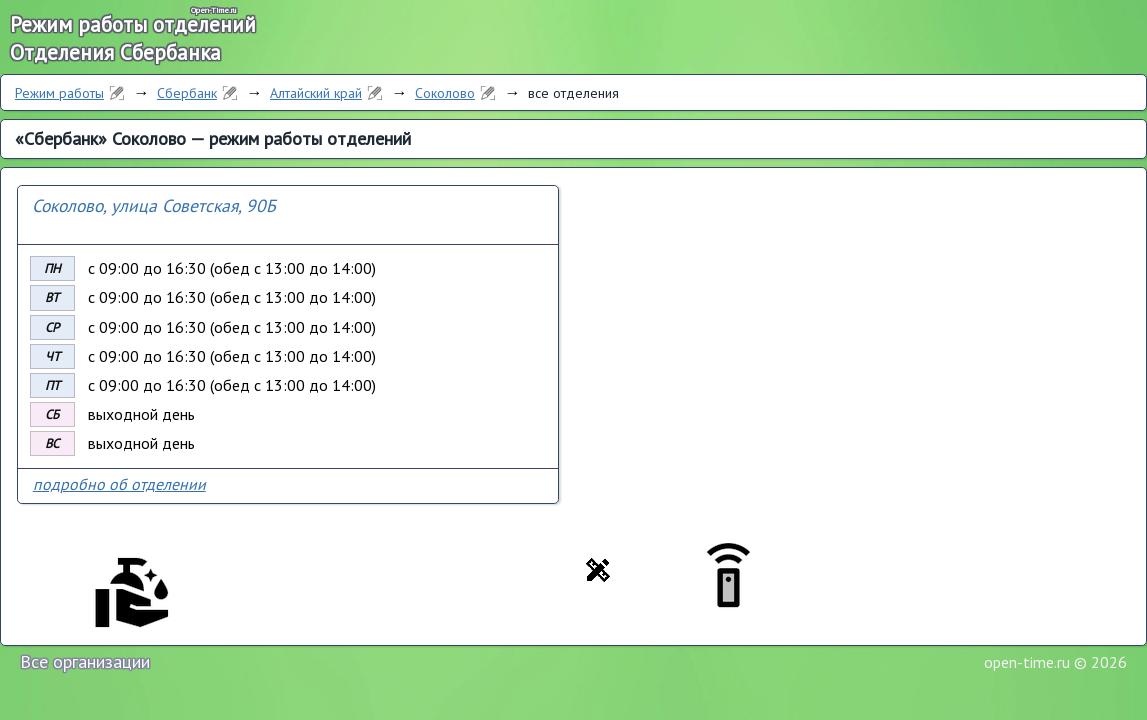  What do you see at coordinates (728, 576) in the screenshot?
I see `access remote control settings` at bounding box center [728, 576].